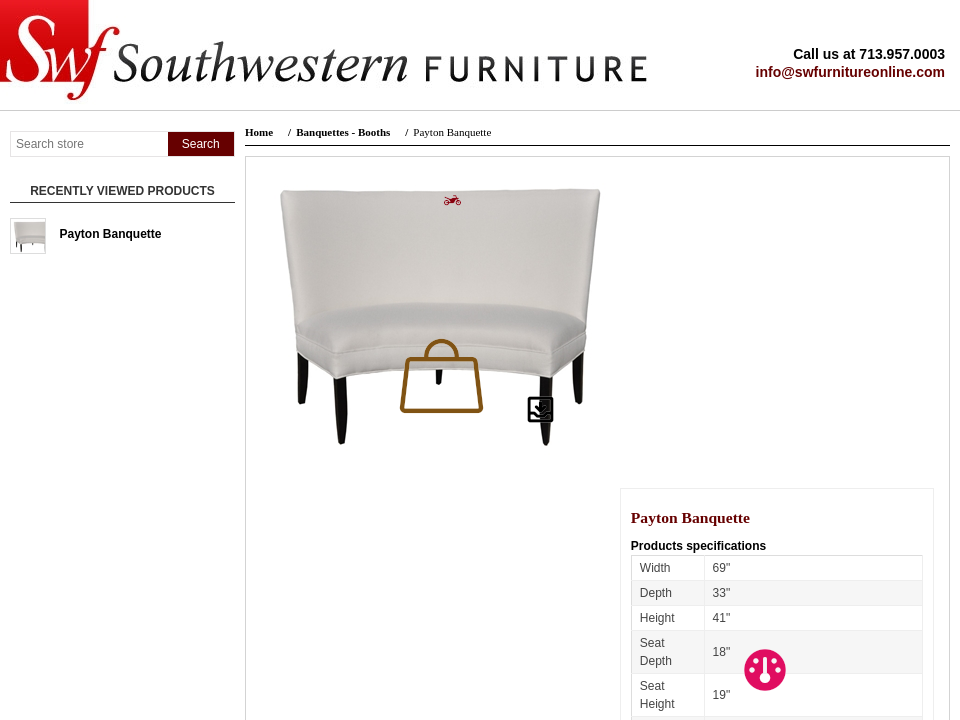  Describe the element at coordinates (441, 380) in the screenshot. I see `view your shopping bag` at that location.